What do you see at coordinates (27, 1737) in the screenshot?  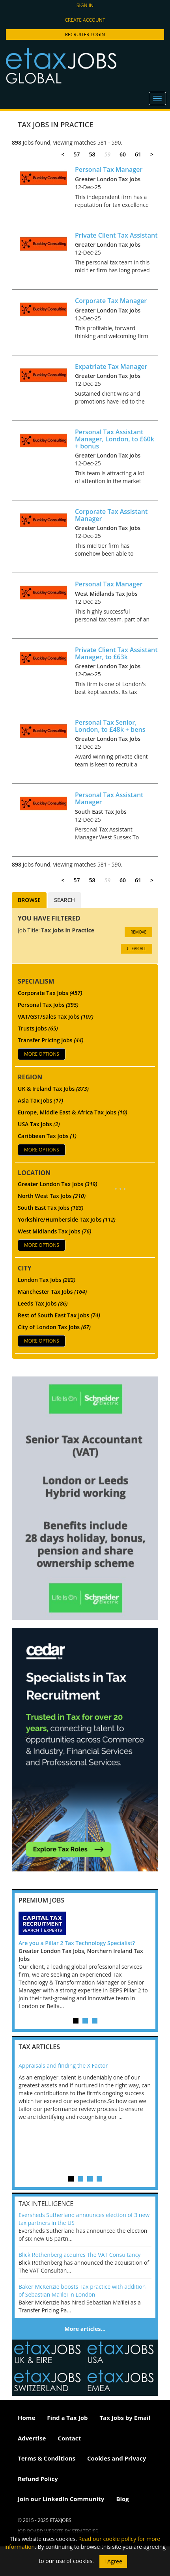 I see `access drawing or painting tools` at bounding box center [27, 1737].